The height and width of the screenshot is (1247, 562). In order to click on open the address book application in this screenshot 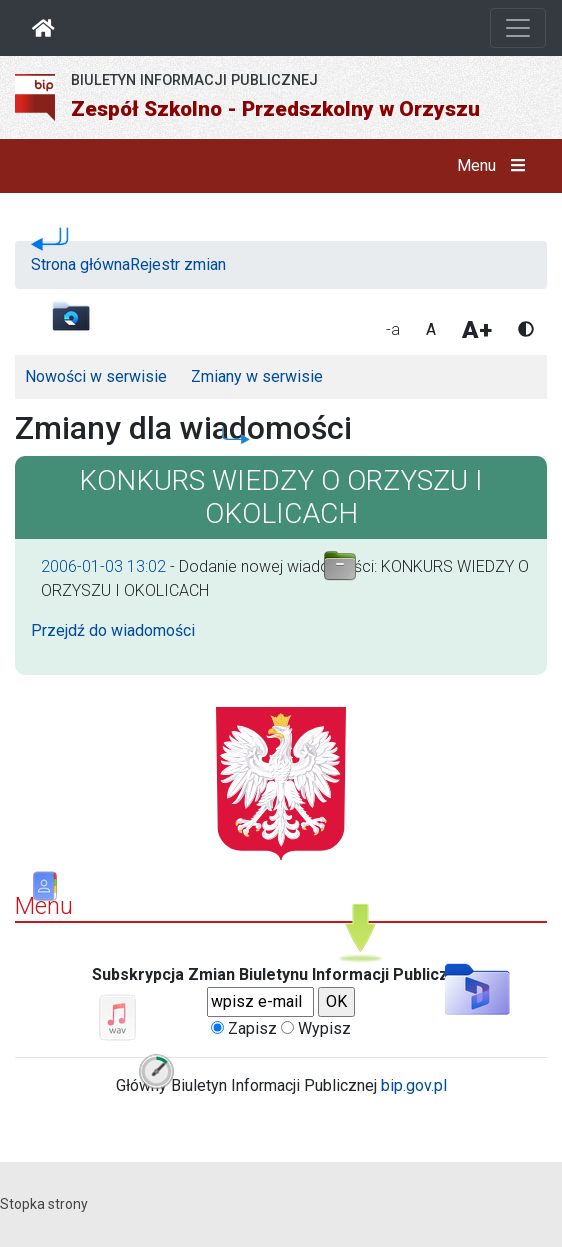, I will do `click(45, 886)`.